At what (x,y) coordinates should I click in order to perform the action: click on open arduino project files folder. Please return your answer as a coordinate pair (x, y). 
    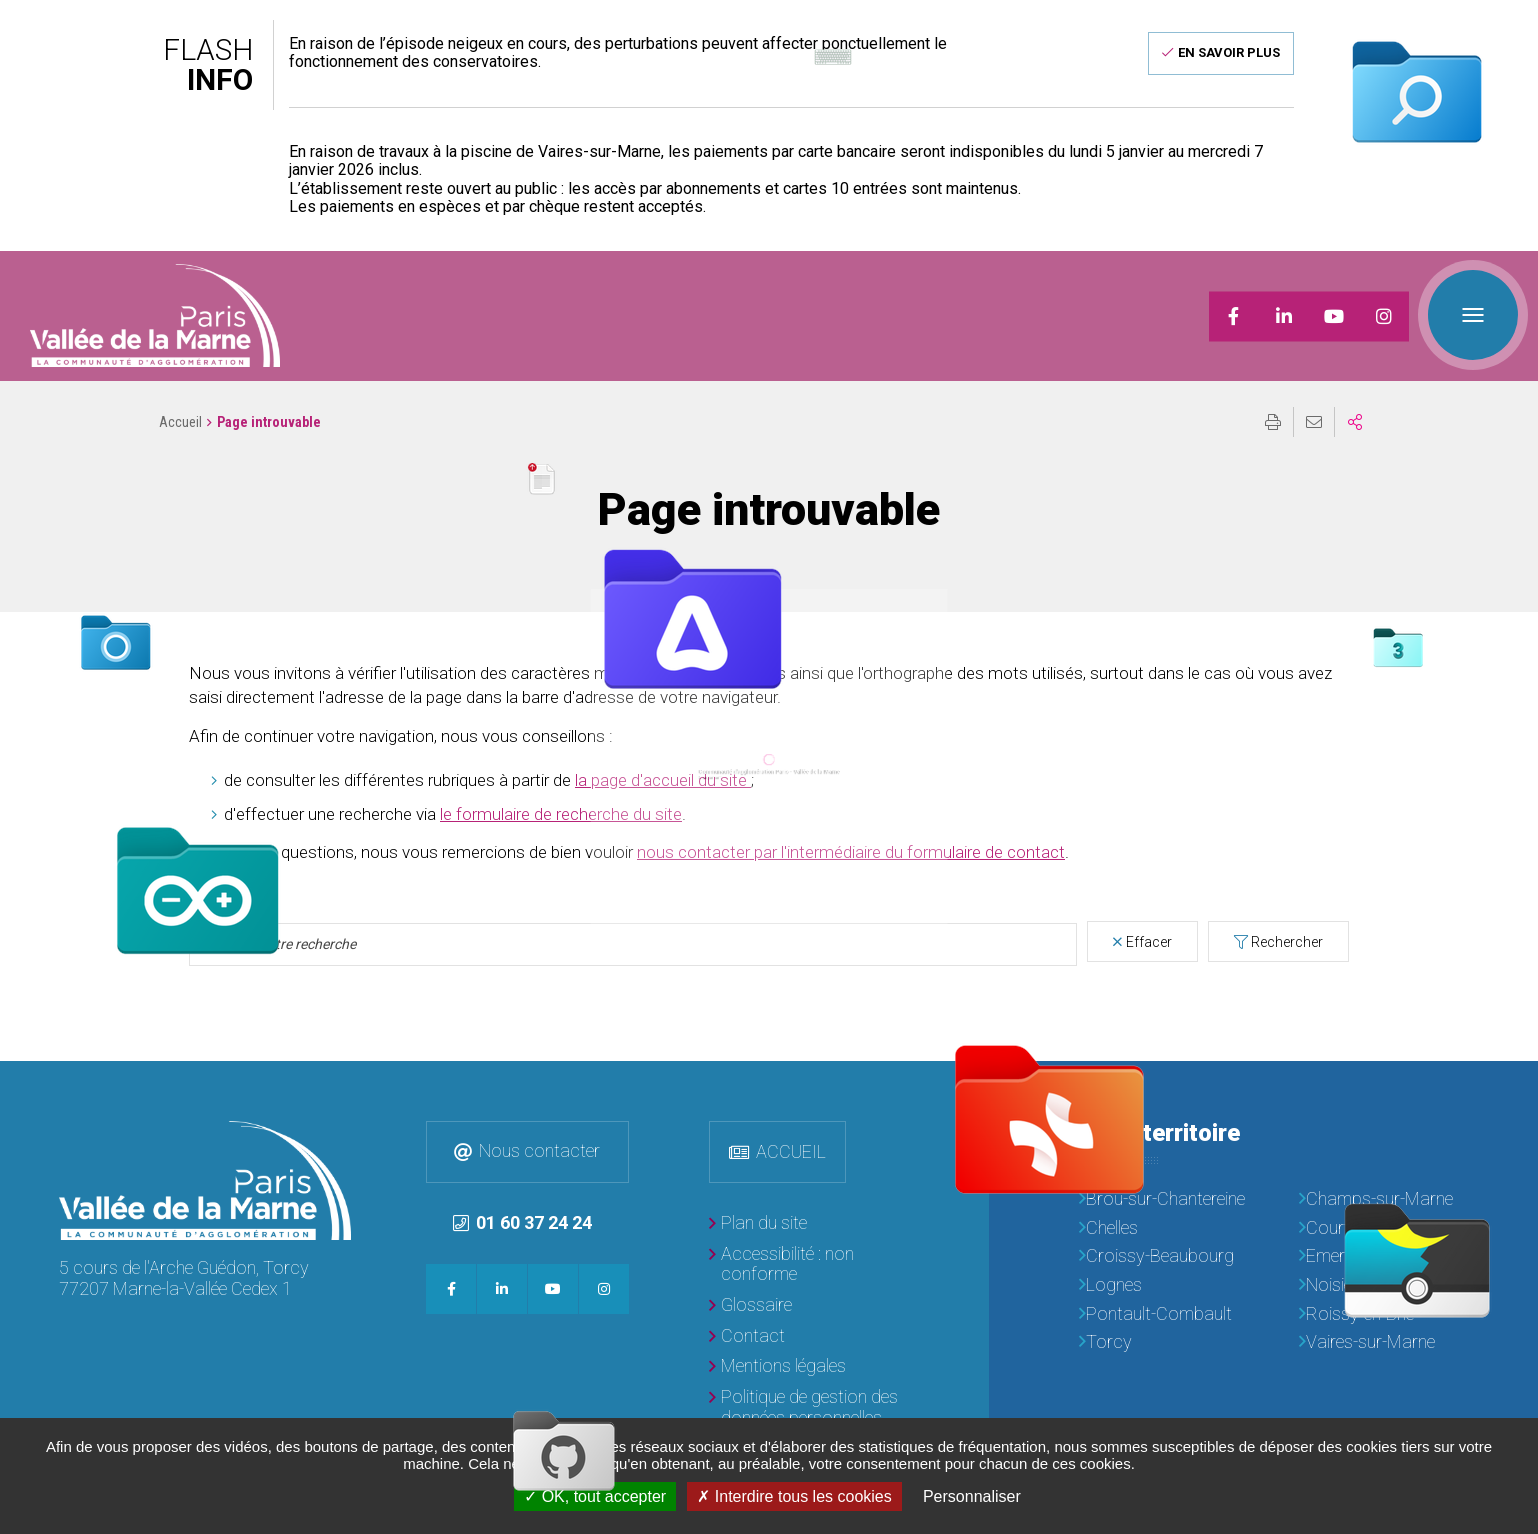
    Looking at the image, I should click on (197, 895).